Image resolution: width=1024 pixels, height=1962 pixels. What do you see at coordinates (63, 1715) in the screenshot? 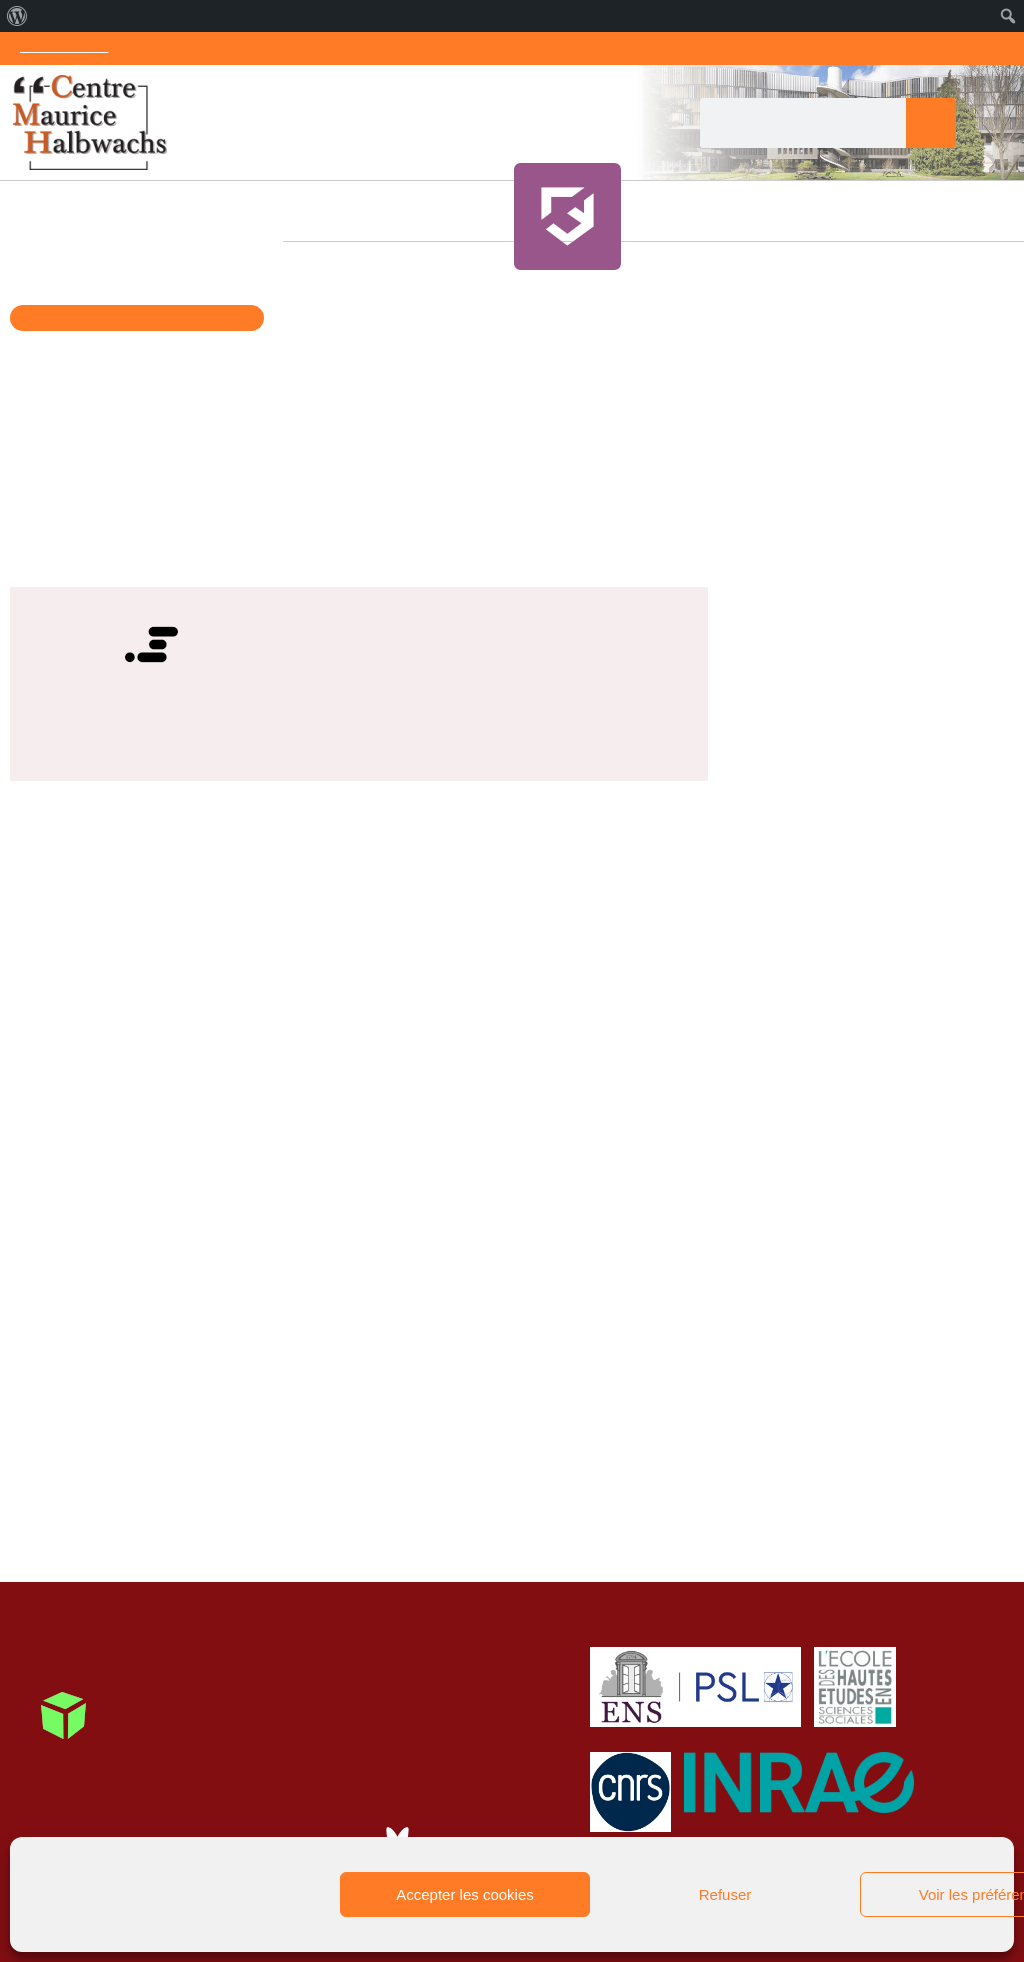
I see `pkgsrc package management system logo` at bounding box center [63, 1715].